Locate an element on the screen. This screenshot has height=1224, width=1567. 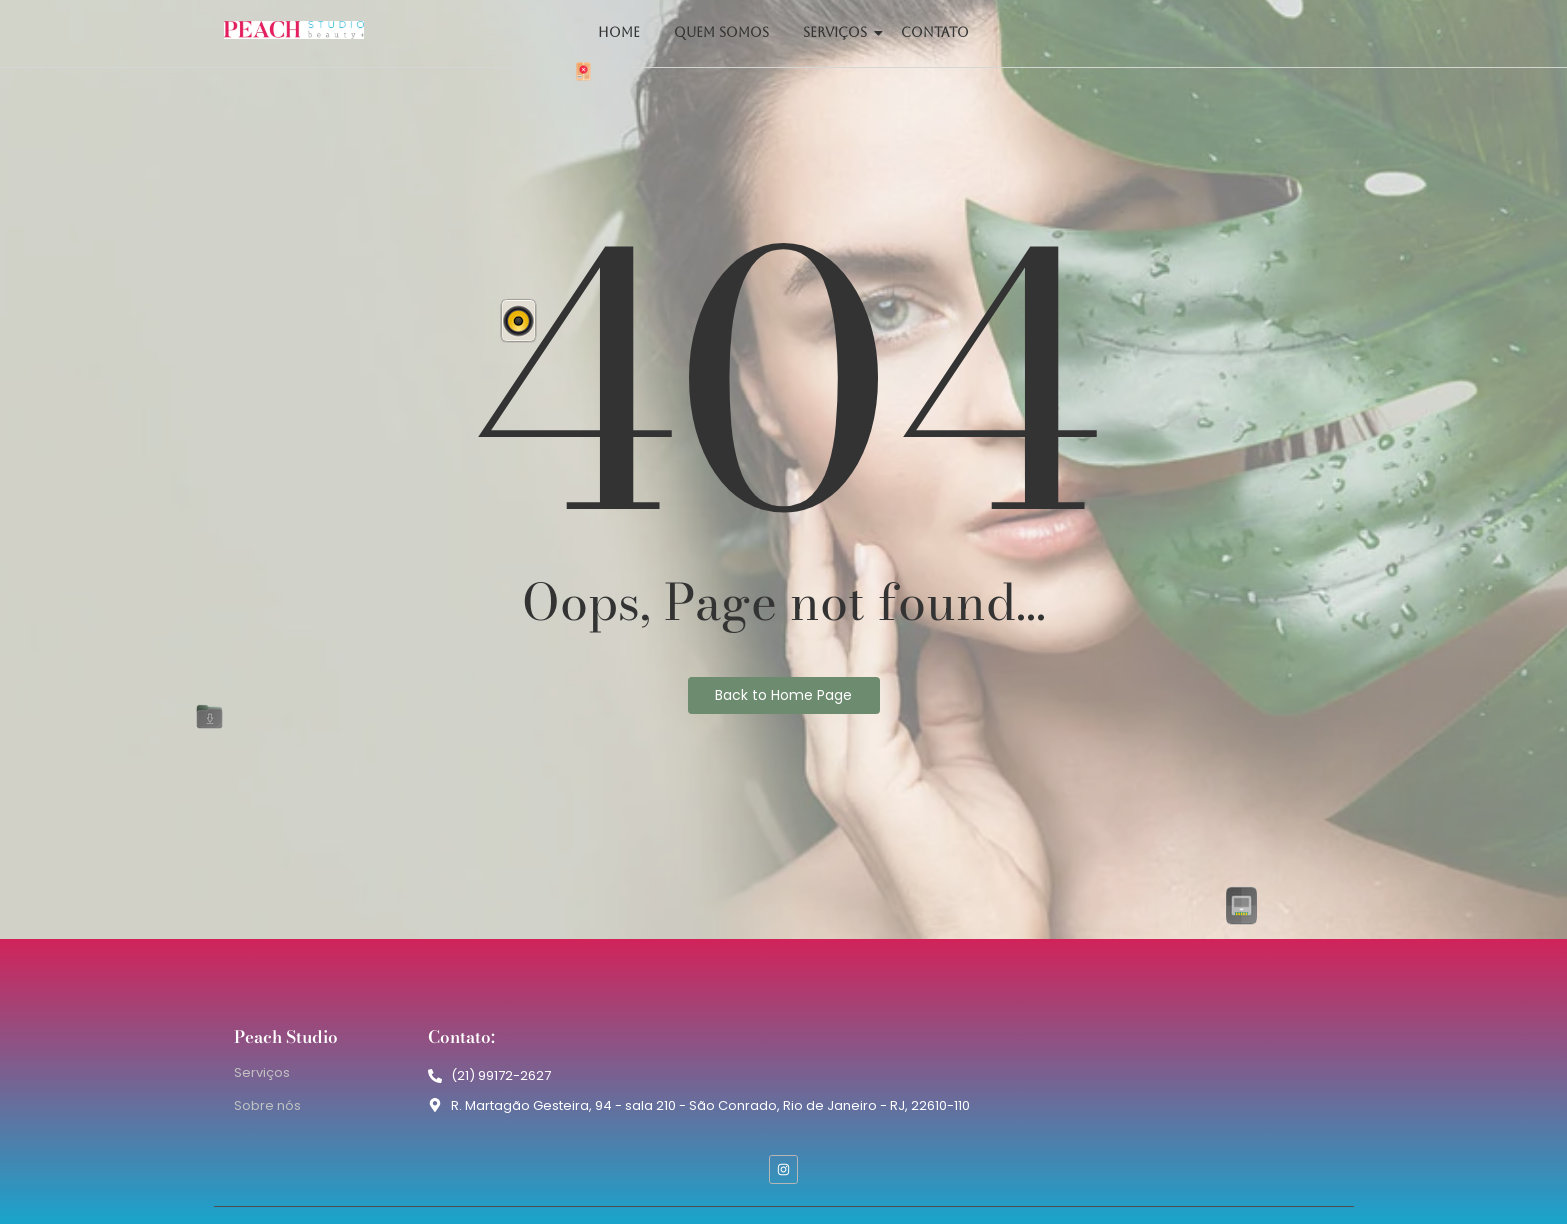
nintendo 64 game ROM file is located at coordinates (1241, 905).